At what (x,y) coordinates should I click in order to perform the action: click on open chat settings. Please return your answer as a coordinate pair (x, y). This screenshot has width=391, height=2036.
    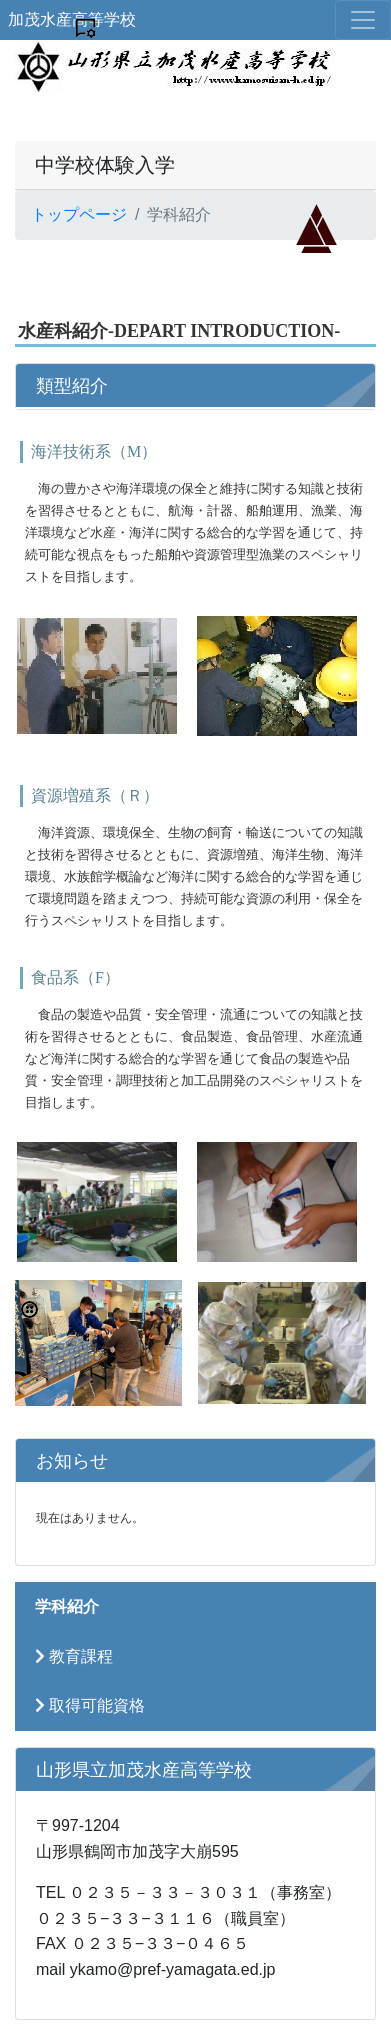
    Looking at the image, I should click on (85, 27).